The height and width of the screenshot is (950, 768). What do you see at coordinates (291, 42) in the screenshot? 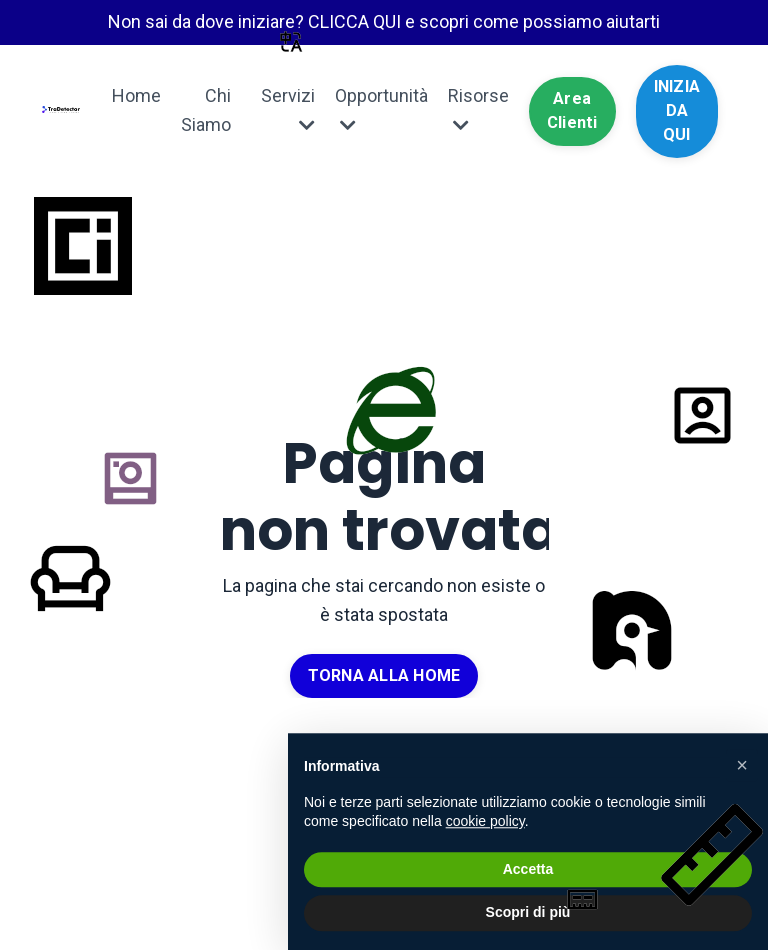
I see `translate text to another language` at bounding box center [291, 42].